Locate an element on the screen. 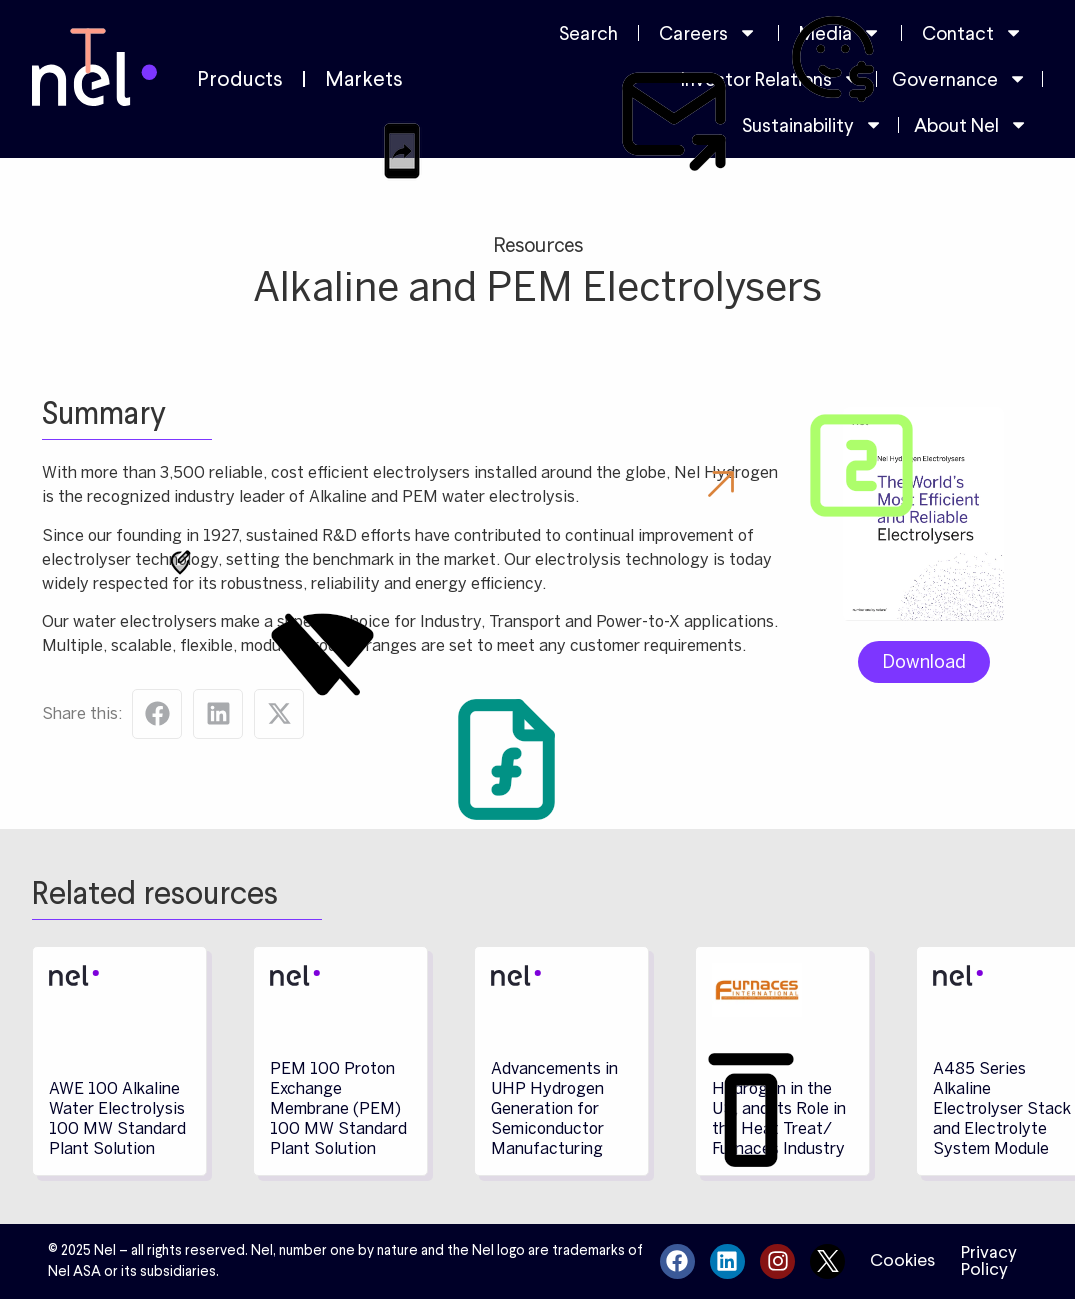 Image resolution: width=1075 pixels, height=1299 pixels. indicates step 2 in a multi-step process is located at coordinates (861, 465).